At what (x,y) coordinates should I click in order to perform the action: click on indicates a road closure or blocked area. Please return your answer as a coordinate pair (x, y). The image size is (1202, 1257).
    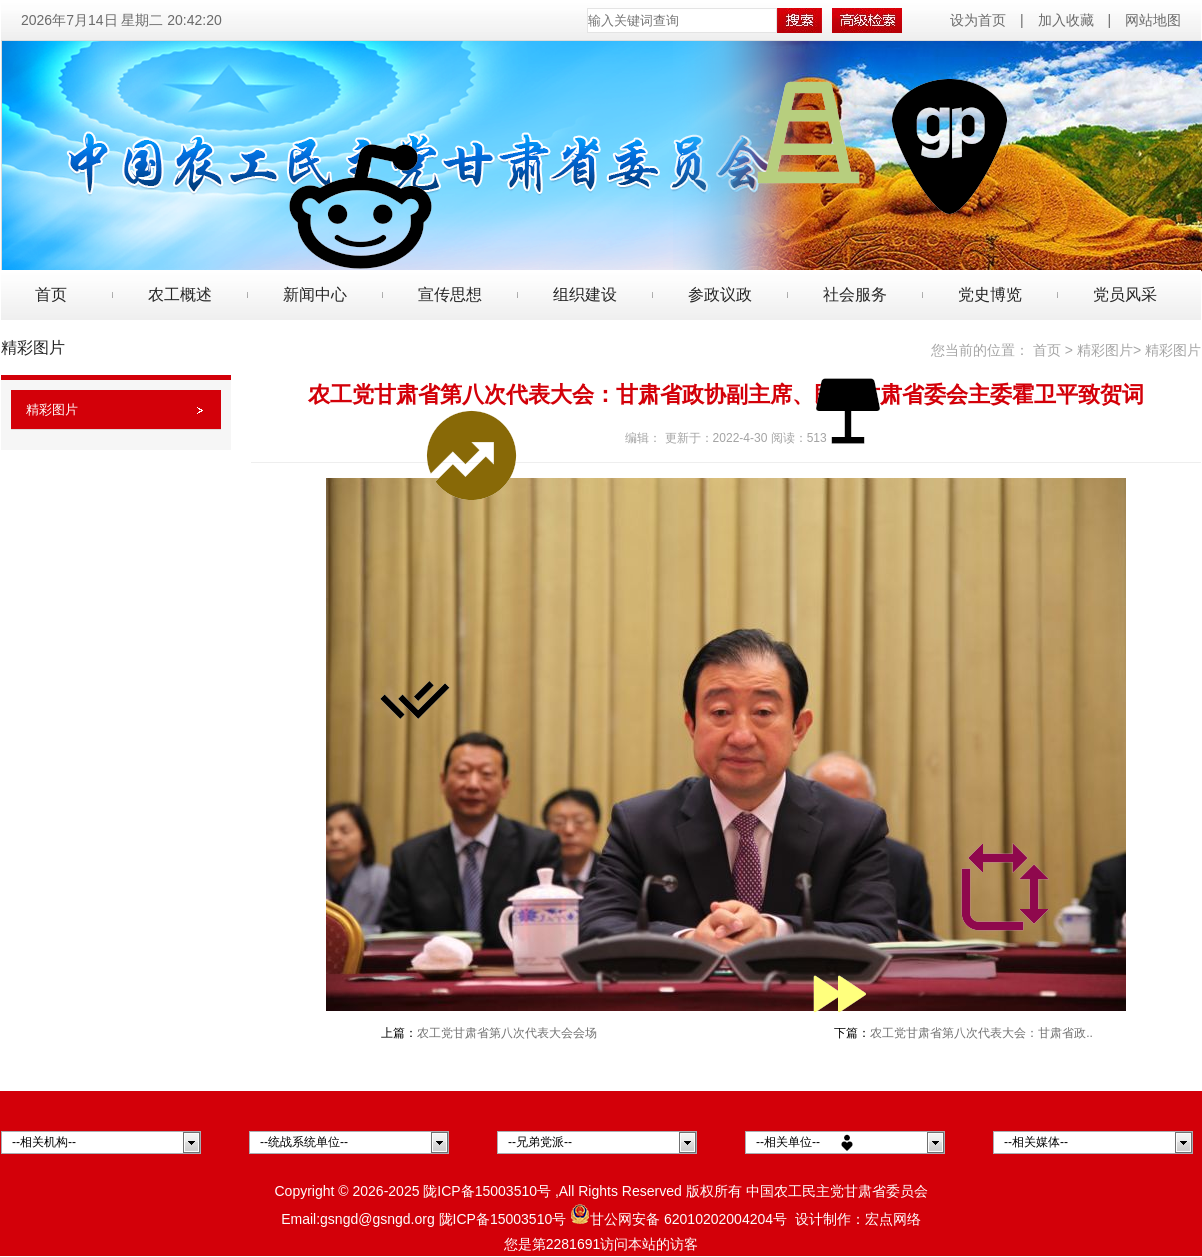
    Looking at the image, I should click on (808, 132).